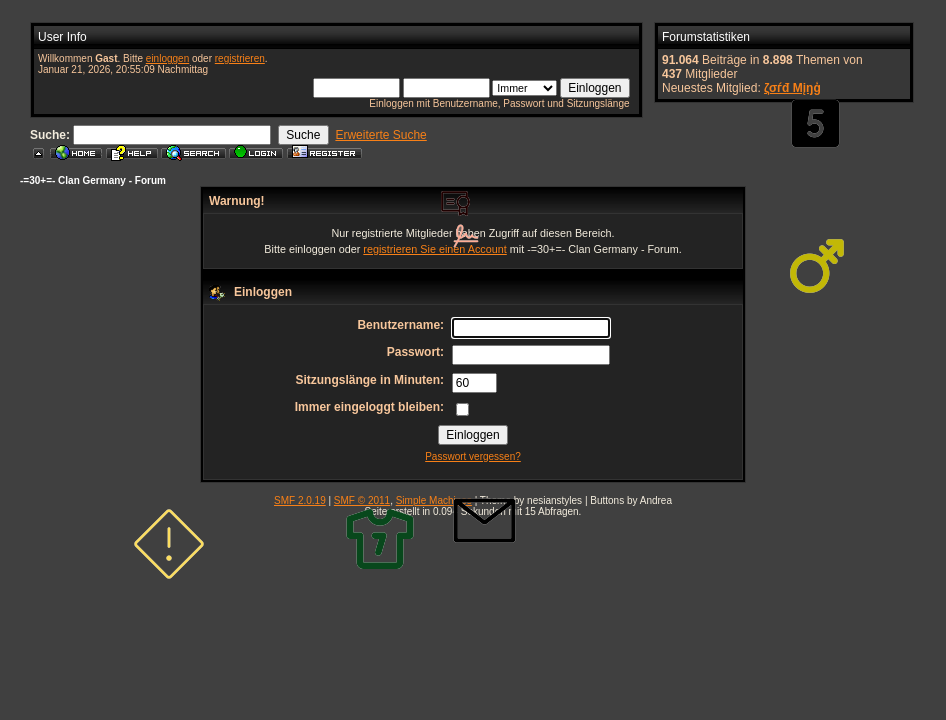 The height and width of the screenshot is (720, 946). Describe the element at coordinates (169, 544) in the screenshot. I see `indicates a warning or caution state` at that location.